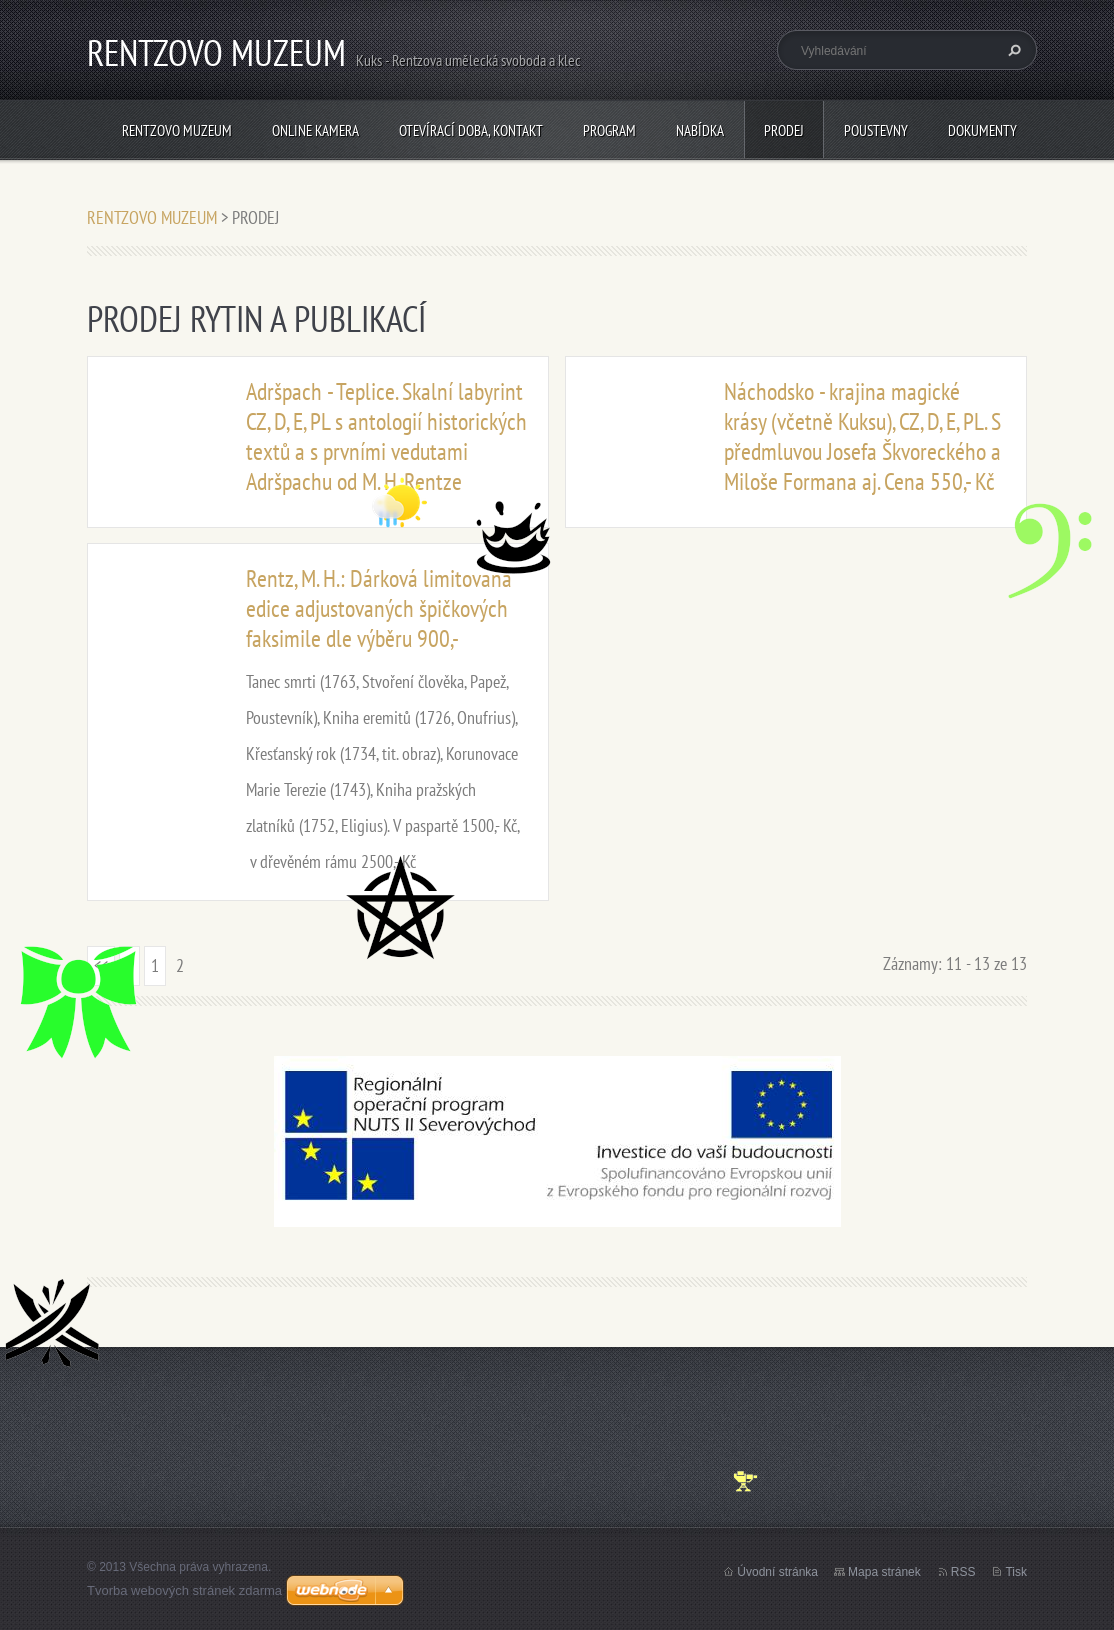 This screenshot has width=1114, height=1630. Describe the element at coordinates (52, 1324) in the screenshot. I see `initiate combat or battle mode` at that location.